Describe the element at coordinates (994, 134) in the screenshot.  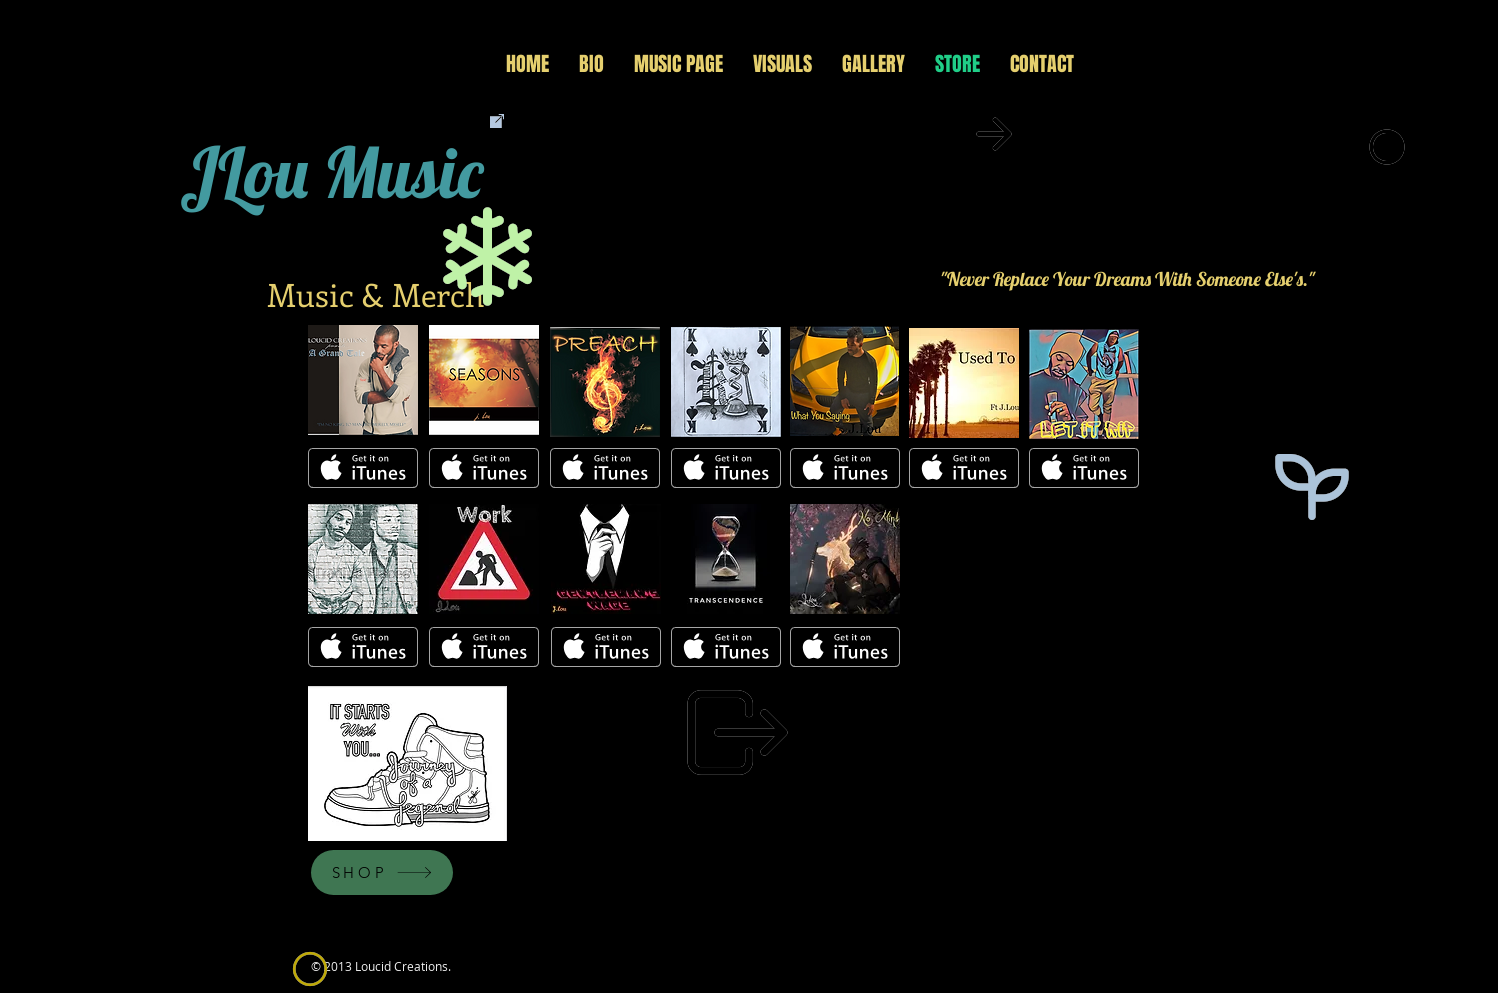
I see `navigate to the next page or step` at that location.